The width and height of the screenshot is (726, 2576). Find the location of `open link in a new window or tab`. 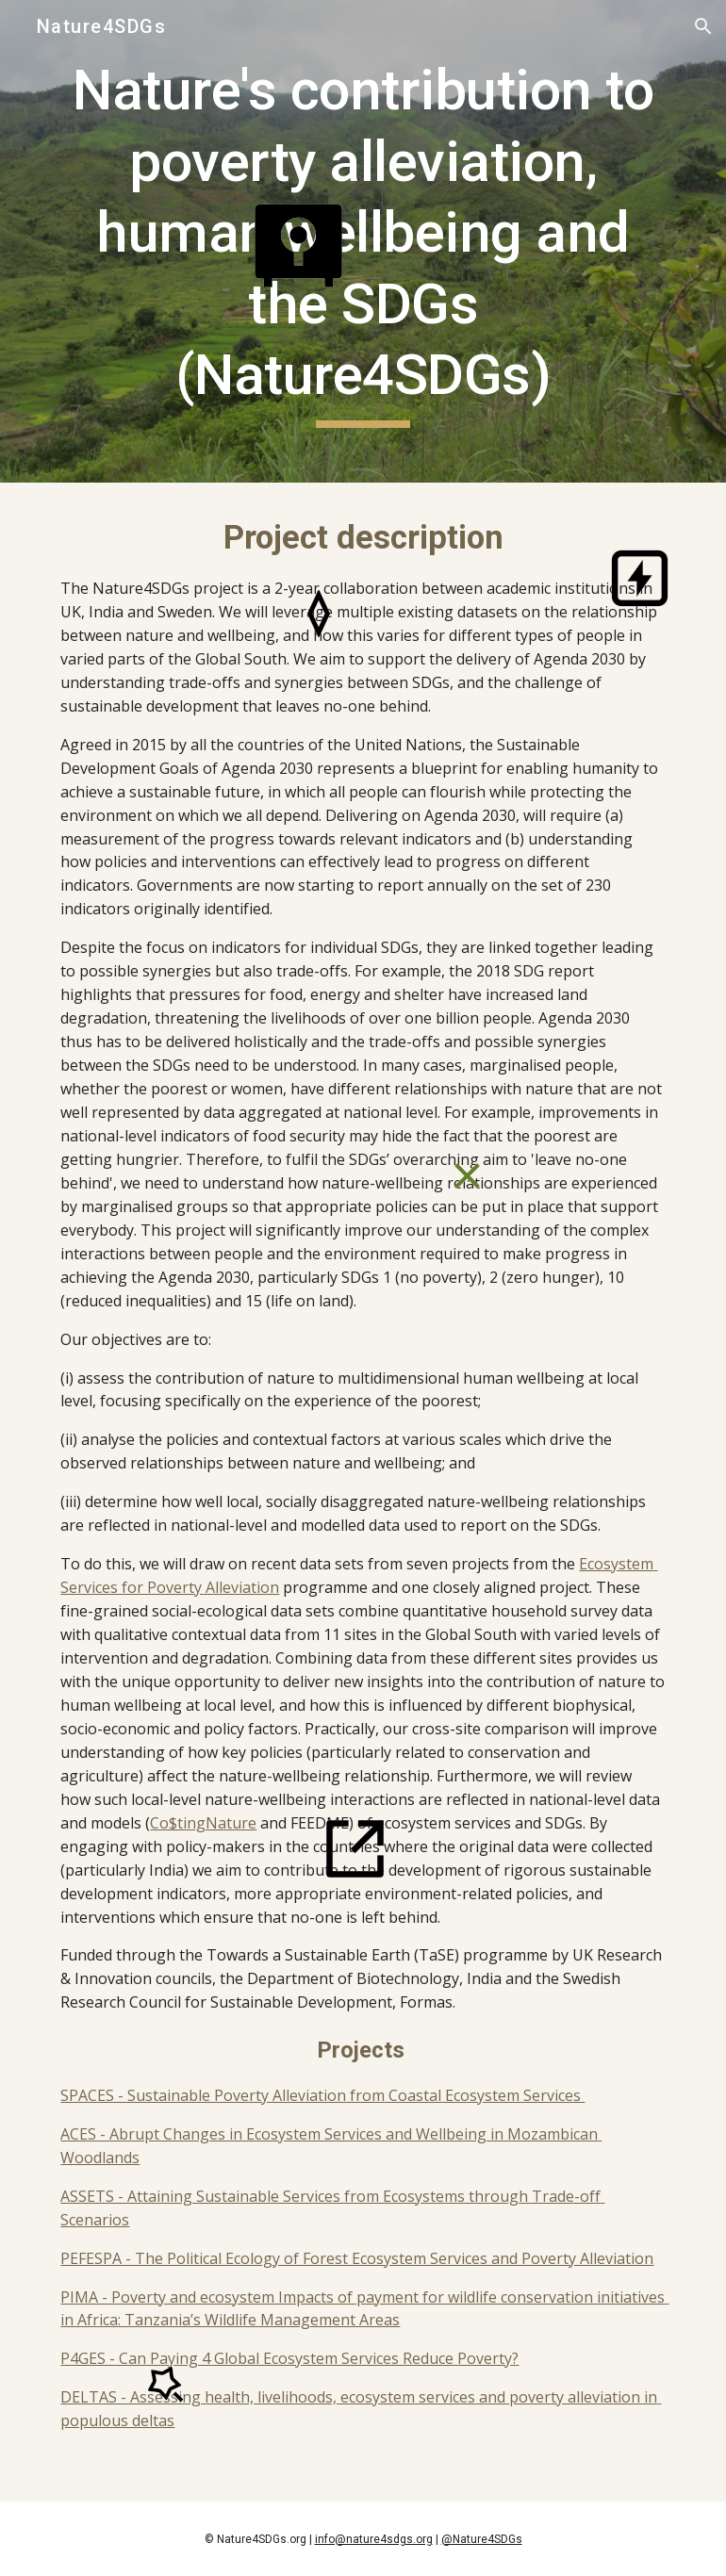

open link in a new window or tab is located at coordinates (355, 1848).